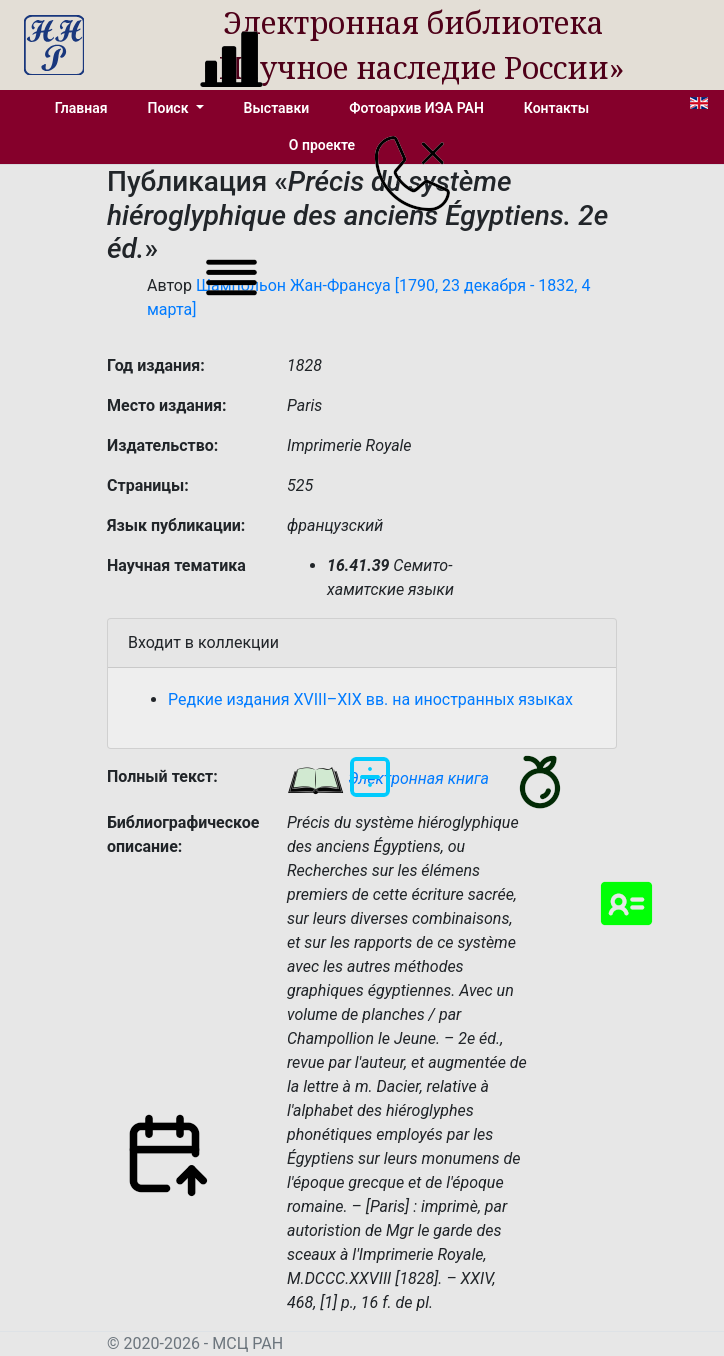 The height and width of the screenshot is (1356, 724). Describe the element at coordinates (626, 903) in the screenshot. I see `view profile or account details` at that location.